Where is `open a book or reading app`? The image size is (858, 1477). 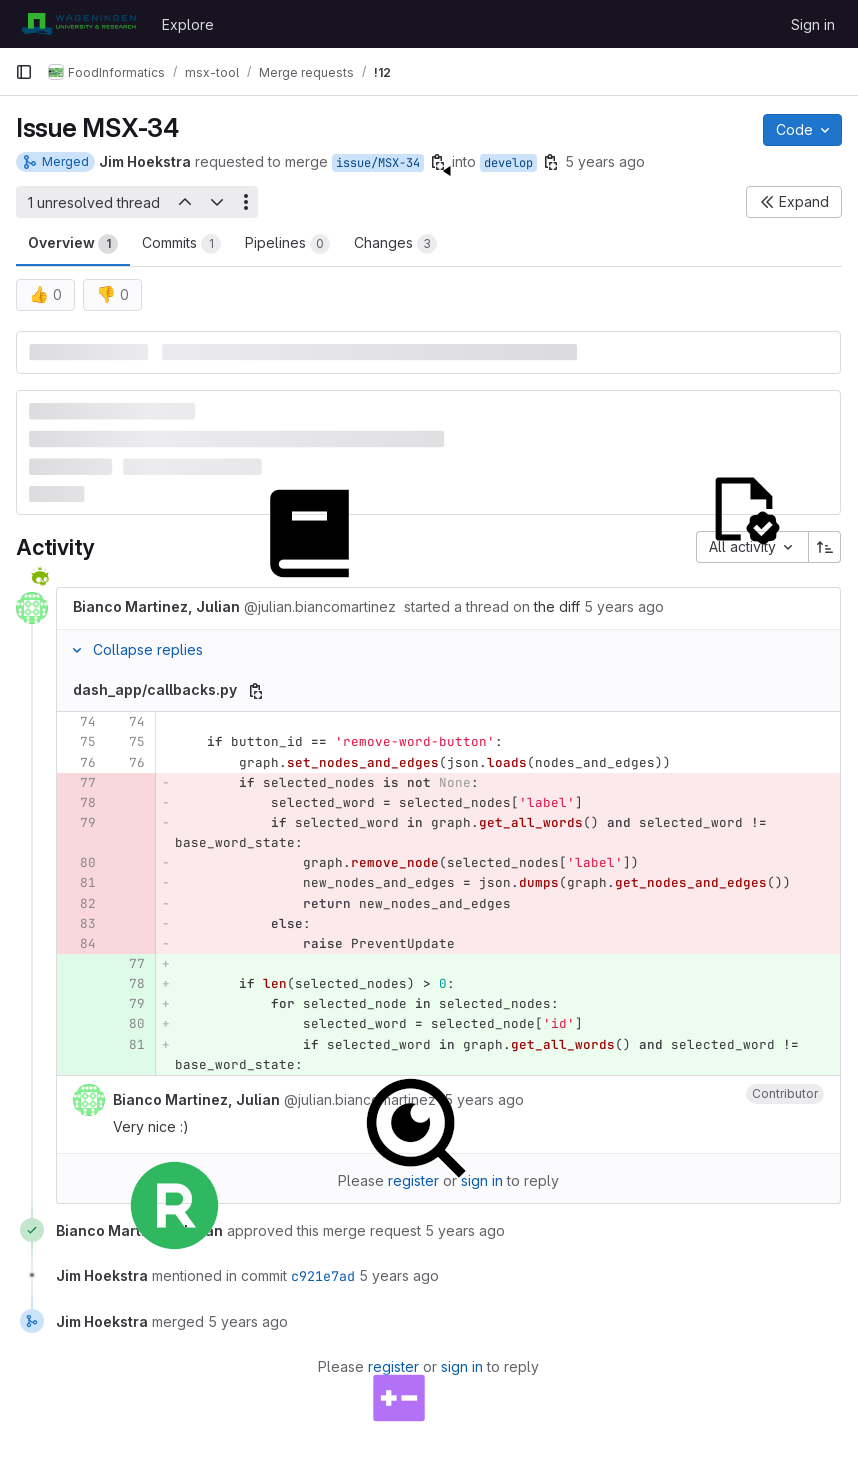 open a book or reading app is located at coordinates (309, 533).